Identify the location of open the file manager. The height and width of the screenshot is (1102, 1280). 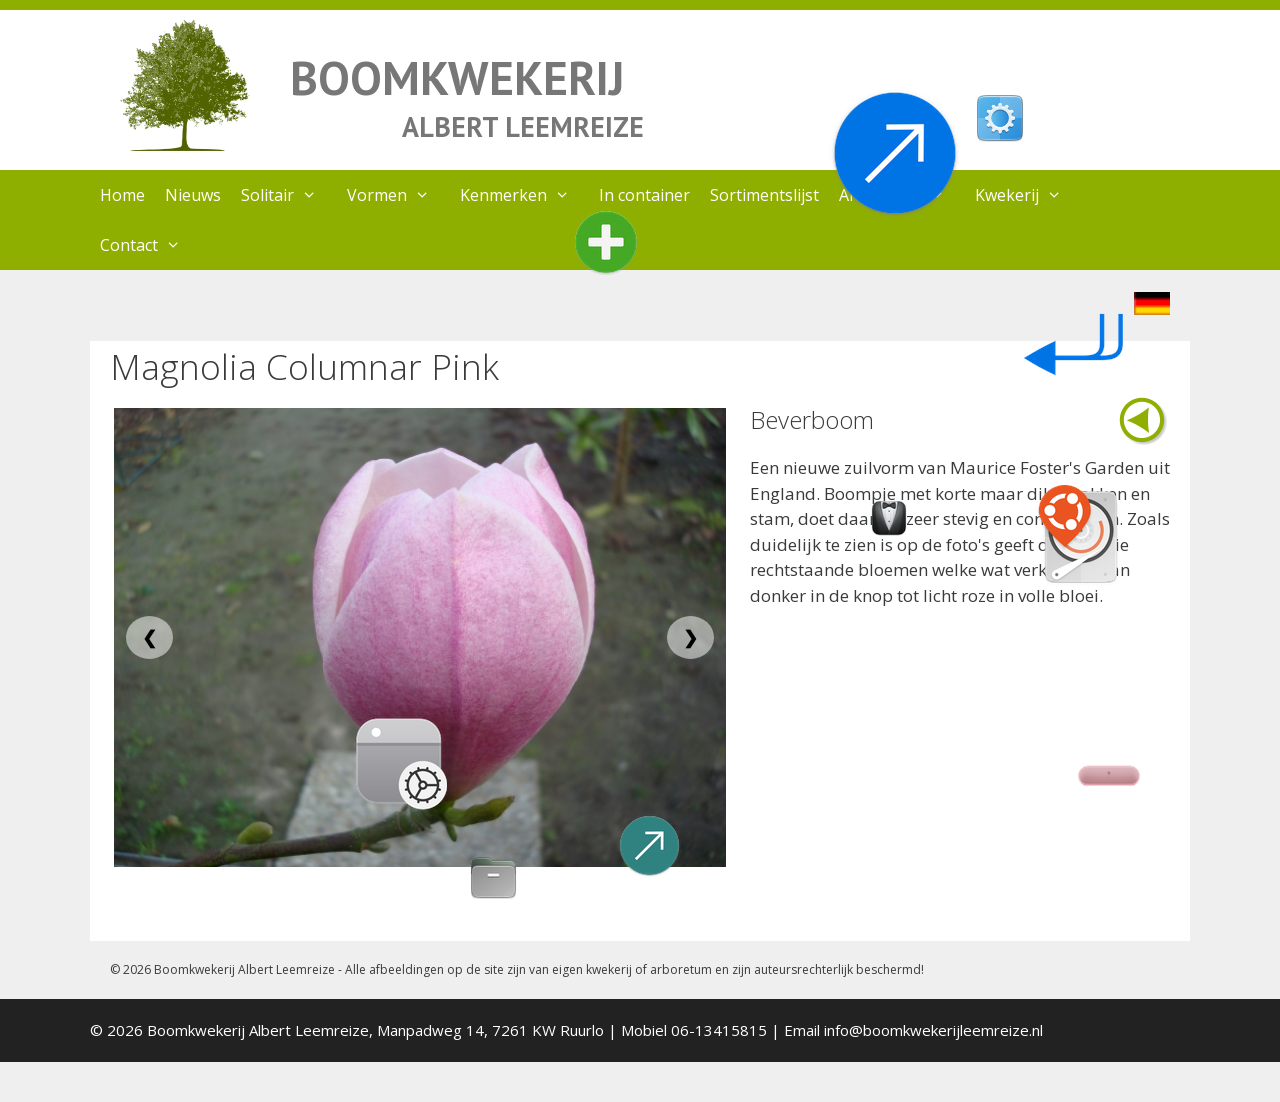
(493, 877).